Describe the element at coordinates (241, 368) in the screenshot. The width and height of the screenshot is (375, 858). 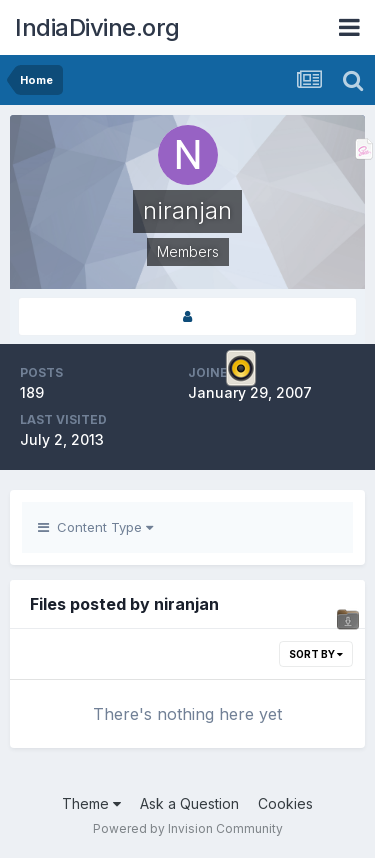
I see `open rhythmbox music player` at that location.